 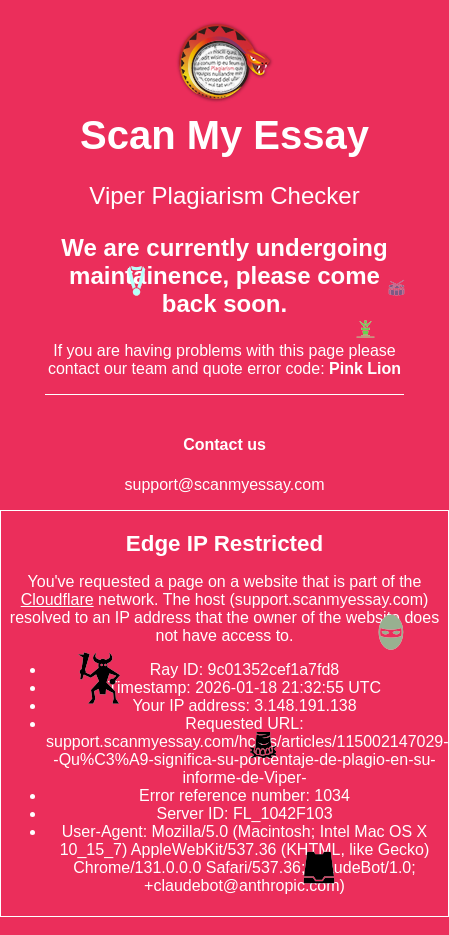 What do you see at coordinates (365, 328) in the screenshot?
I see `access public speaking or presentation mode` at bounding box center [365, 328].